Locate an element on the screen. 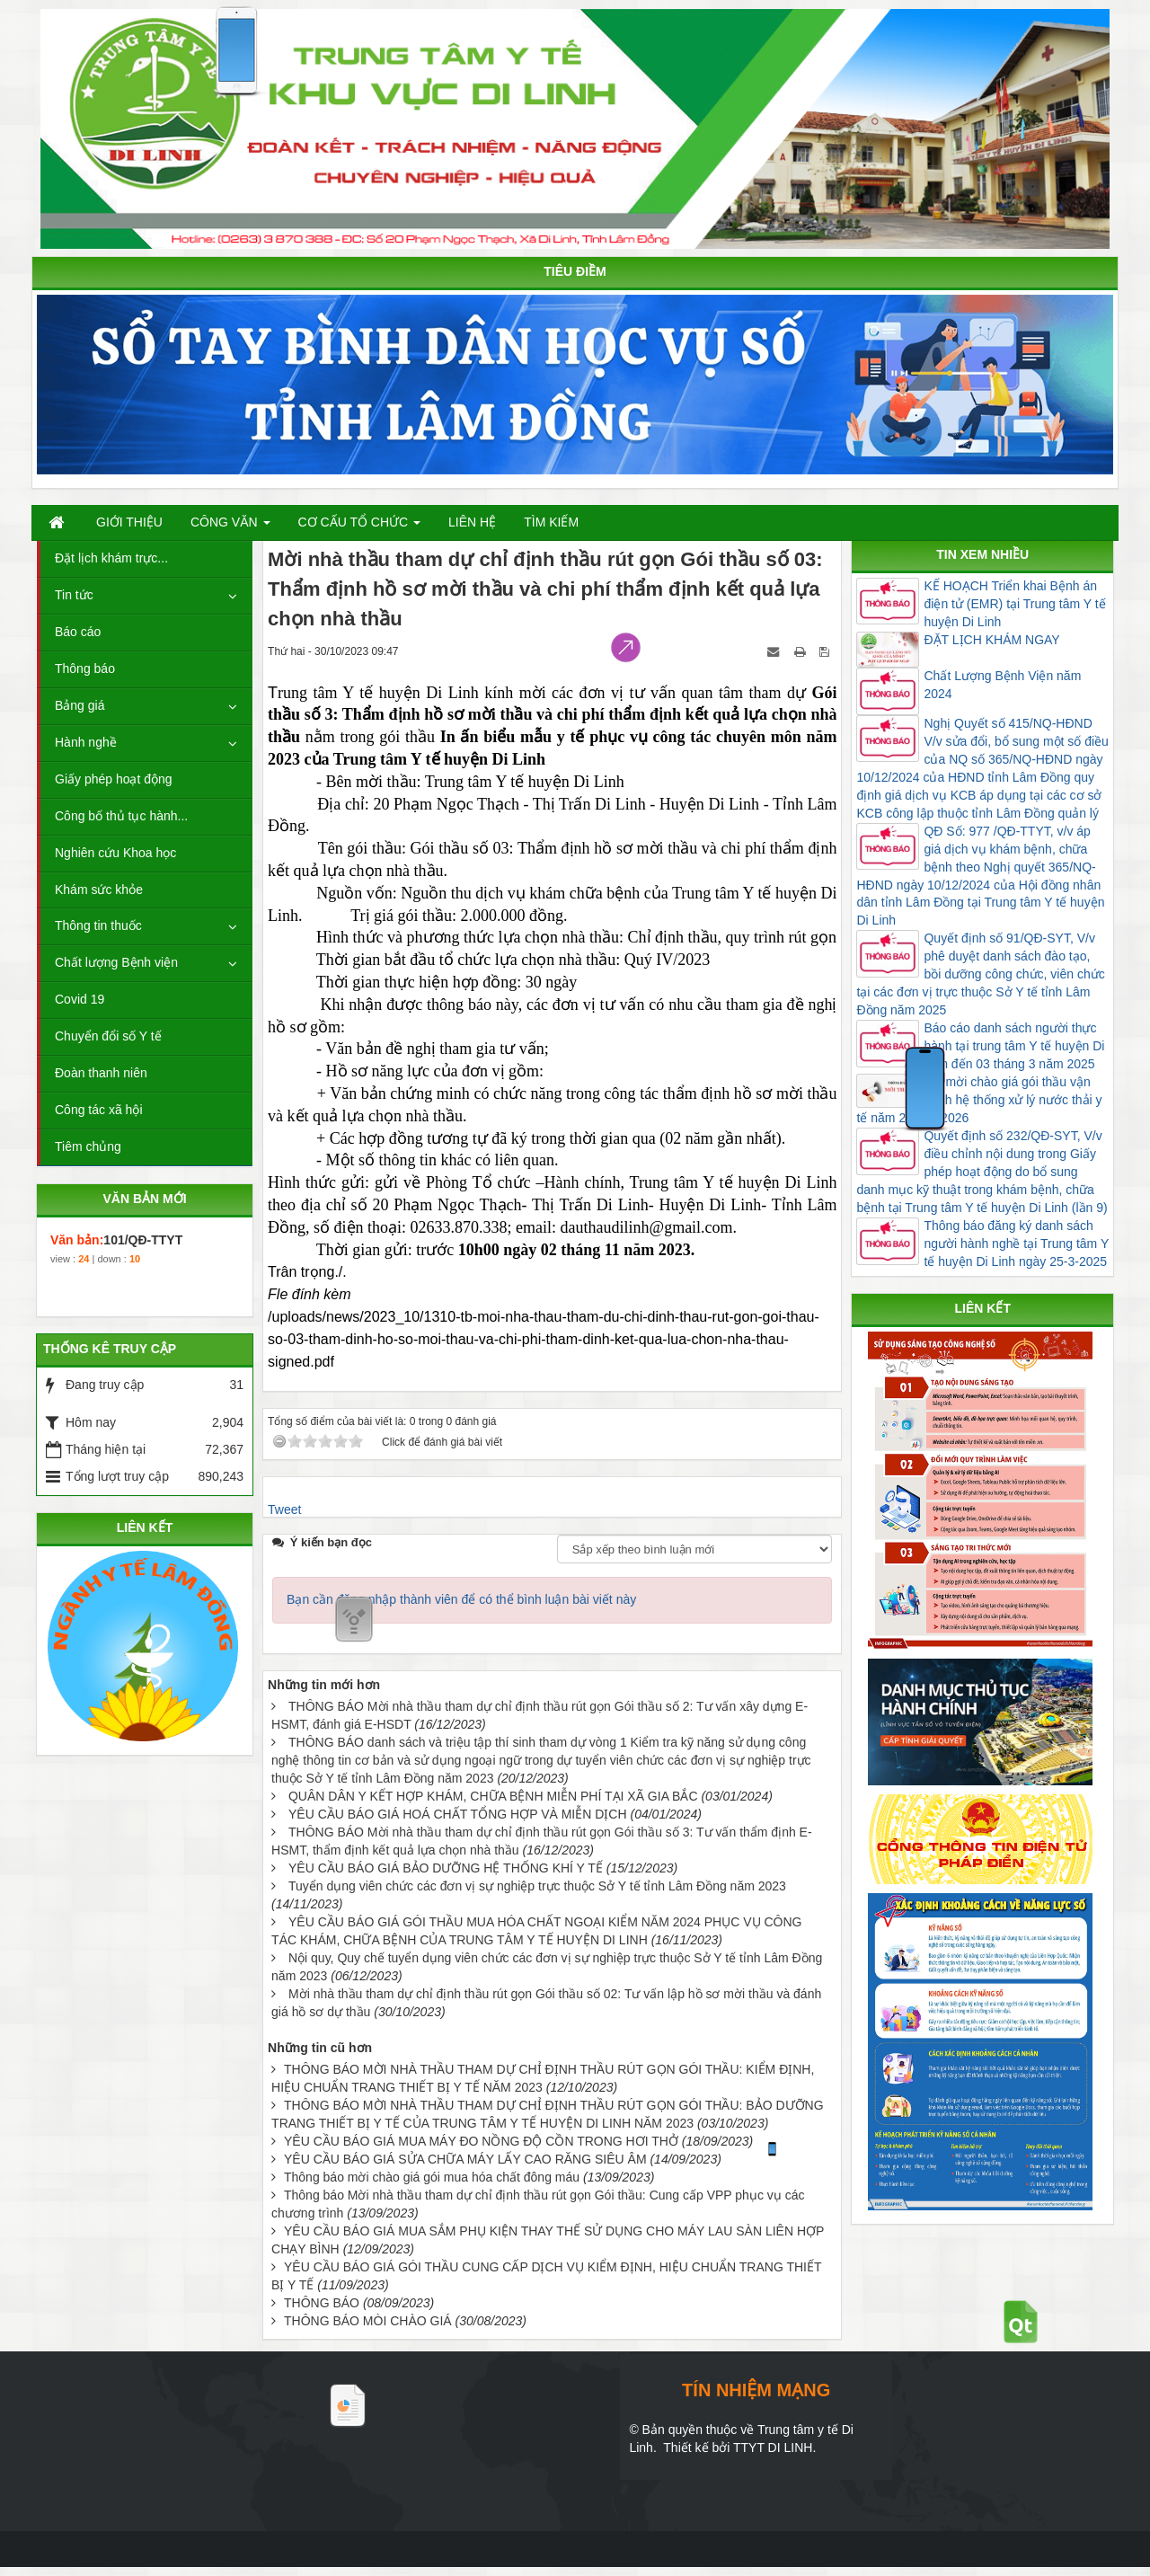 This screenshot has height=2576, width=1150. ipod touch device icon is located at coordinates (772, 2148).